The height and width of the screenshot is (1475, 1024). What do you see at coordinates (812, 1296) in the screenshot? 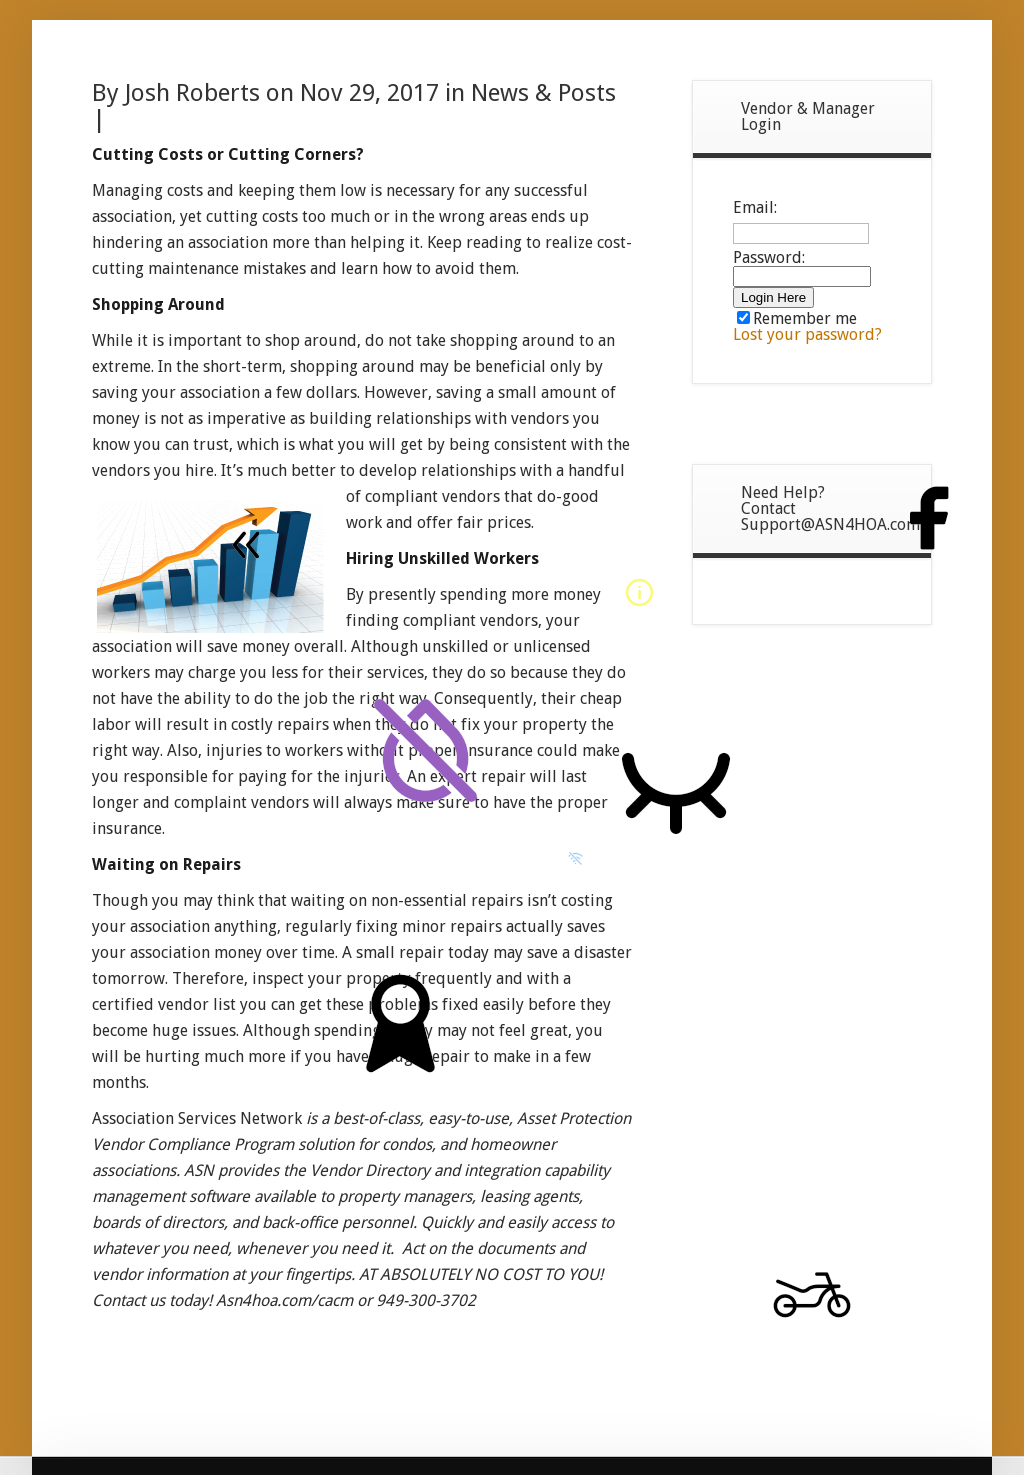
I see `select motorcycle as vehicle type` at bounding box center [812, 1296].